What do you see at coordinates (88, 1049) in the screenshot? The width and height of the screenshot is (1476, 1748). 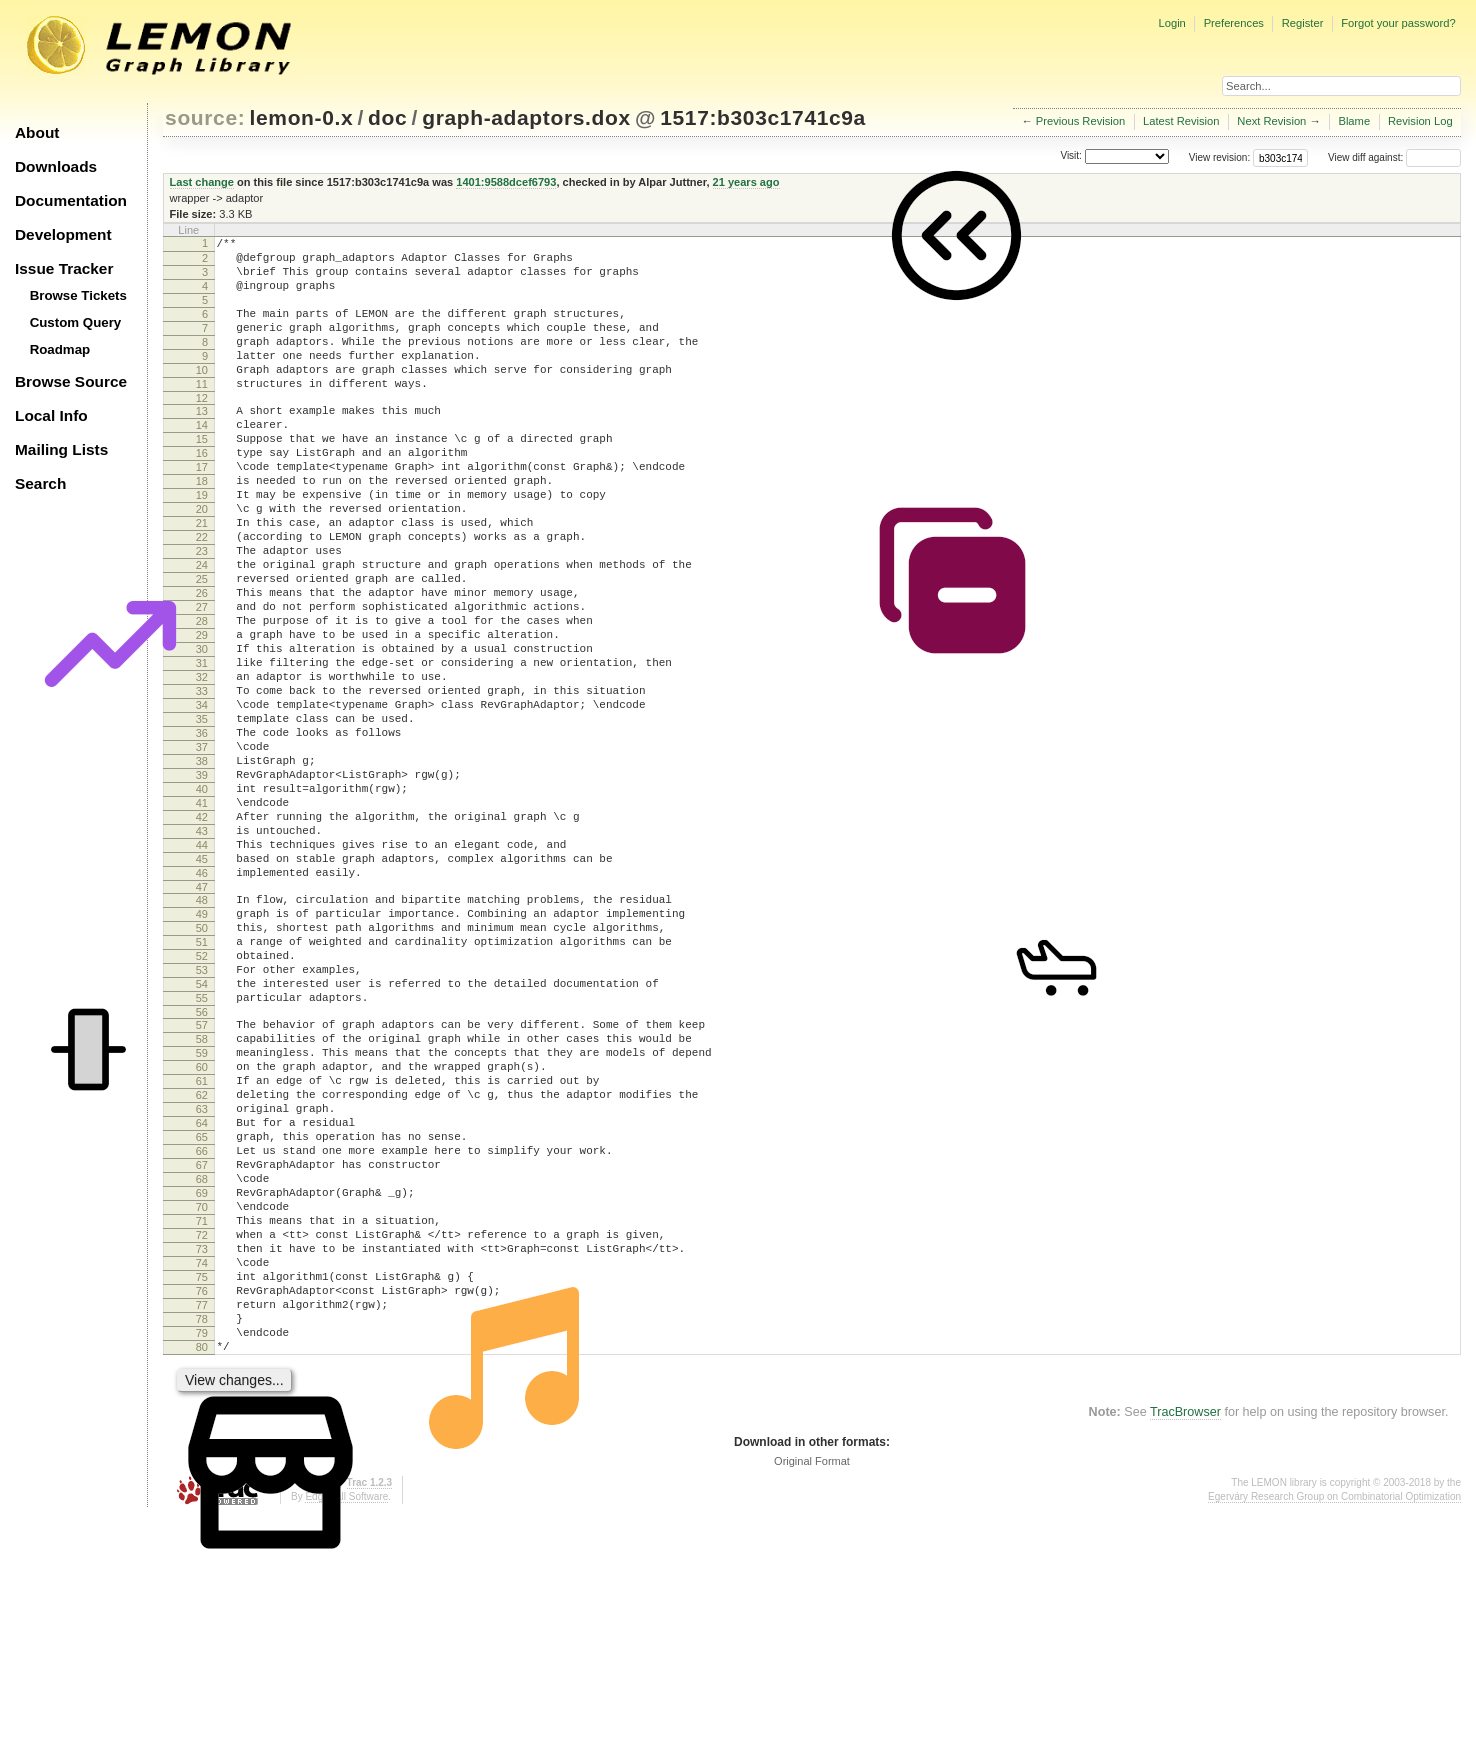 I see `align object to vertical center` at bounding box center [88, 1049].